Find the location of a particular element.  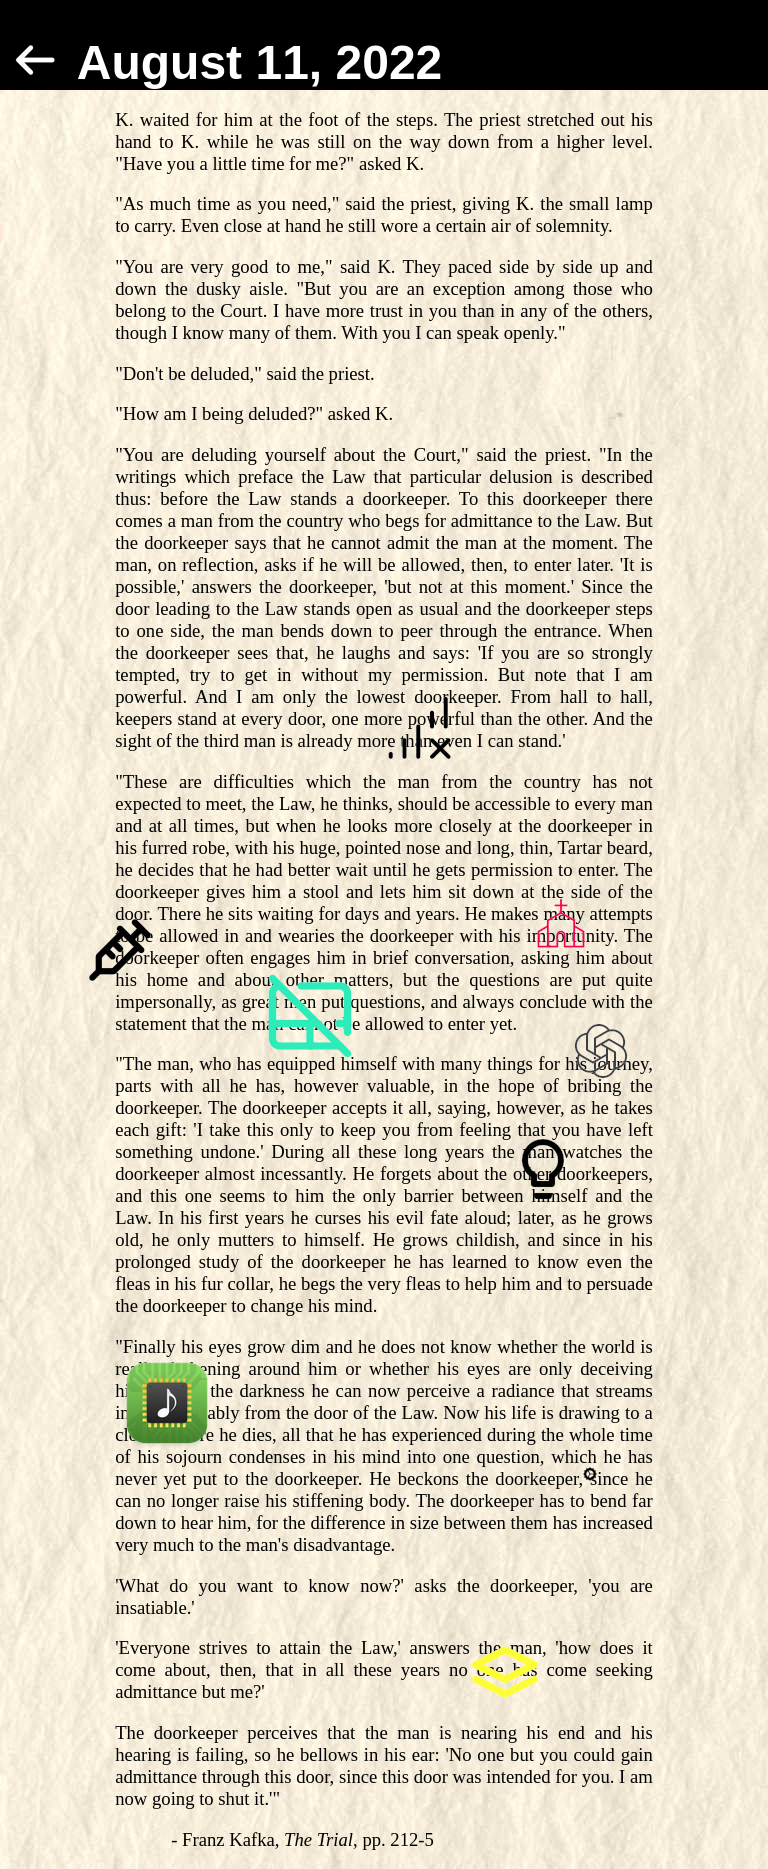

no cellular signal available is located at coordinates (421, 732).